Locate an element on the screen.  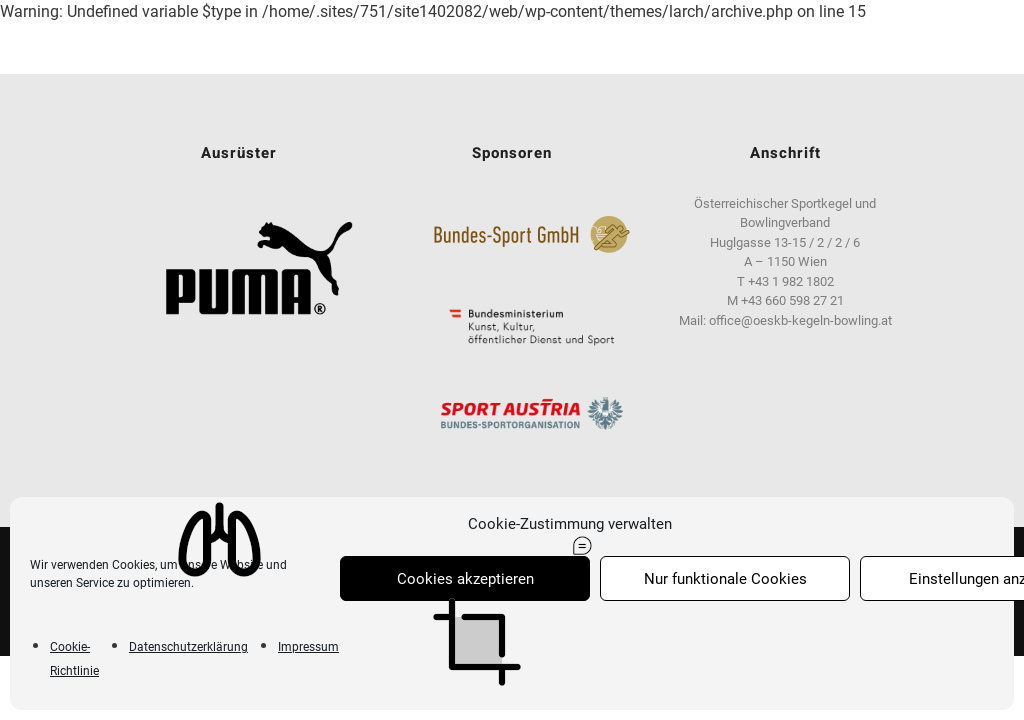
open chat or messaging is located at coordinates (582, 546).